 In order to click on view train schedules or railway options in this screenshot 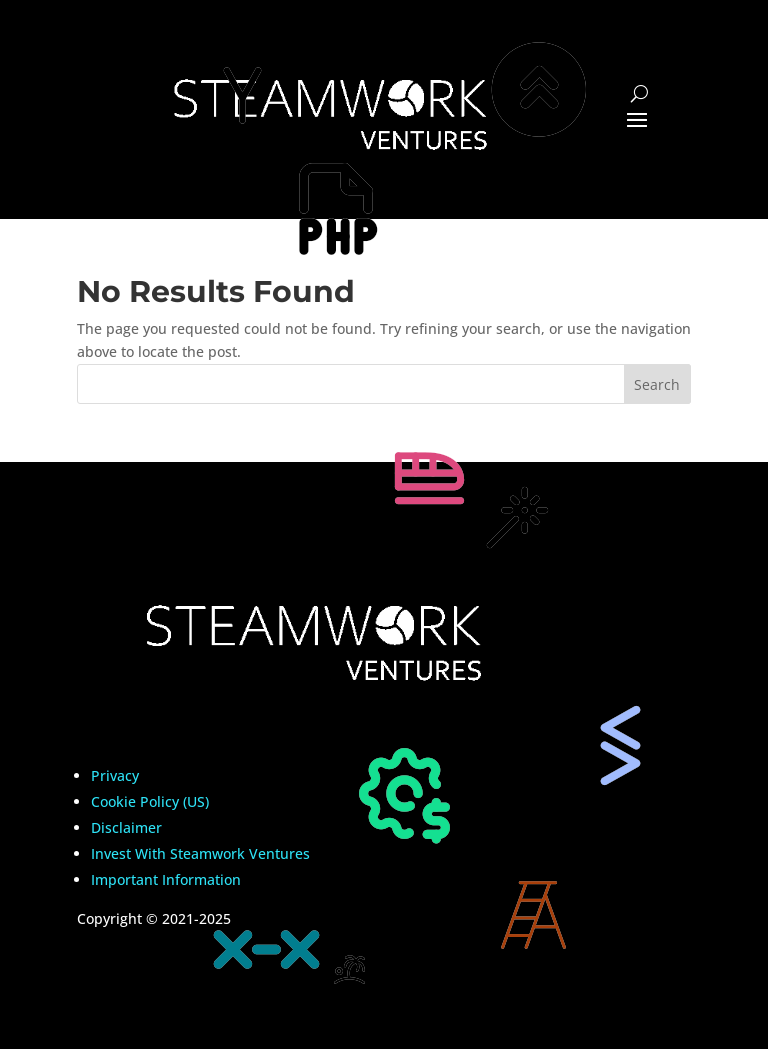, I will do `click(429, 476)`.